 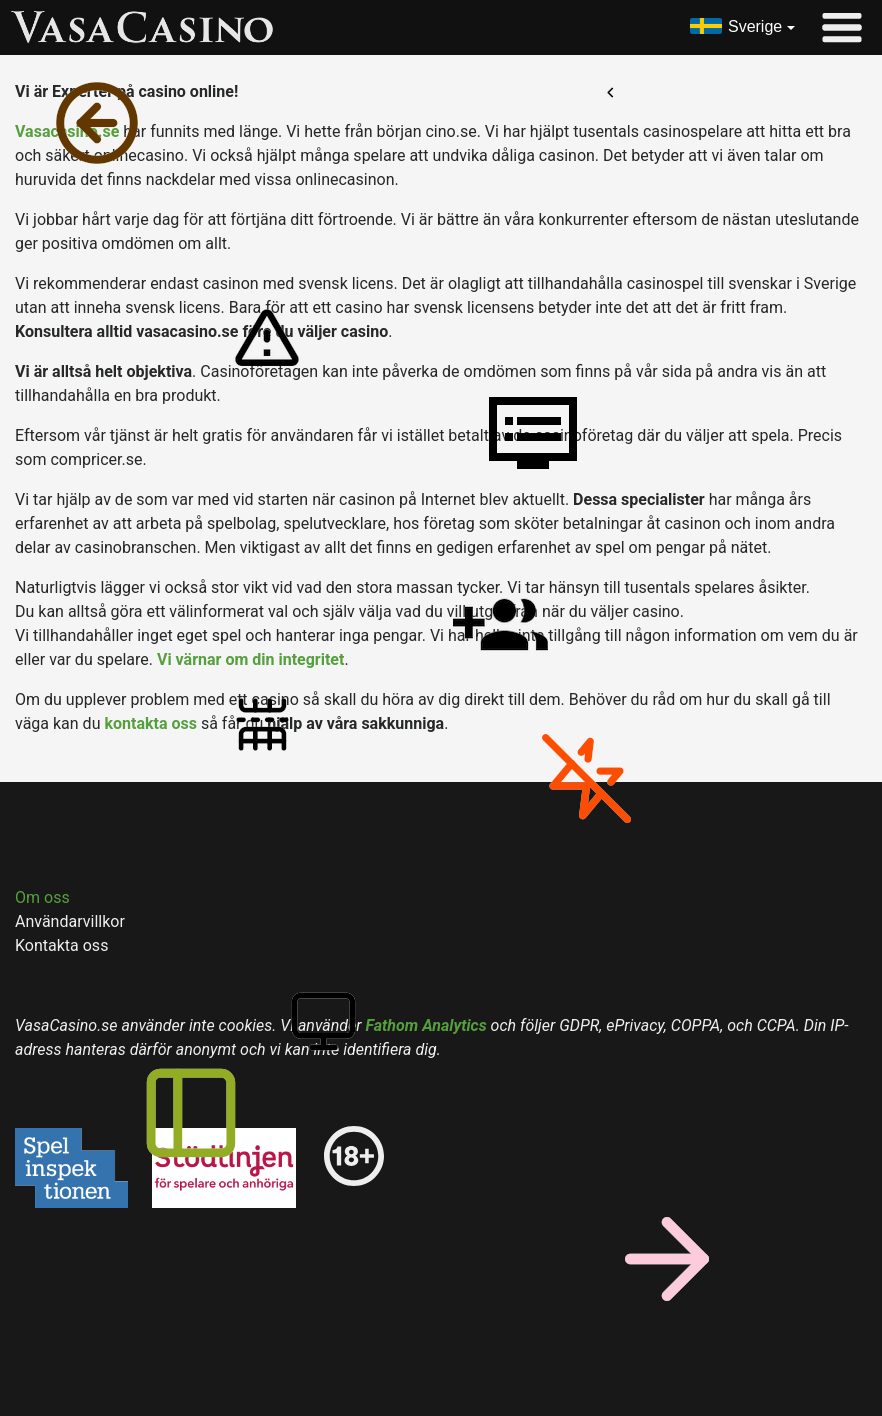 I want to click on switch to desktop display mode, so click(x=323, y=1021).